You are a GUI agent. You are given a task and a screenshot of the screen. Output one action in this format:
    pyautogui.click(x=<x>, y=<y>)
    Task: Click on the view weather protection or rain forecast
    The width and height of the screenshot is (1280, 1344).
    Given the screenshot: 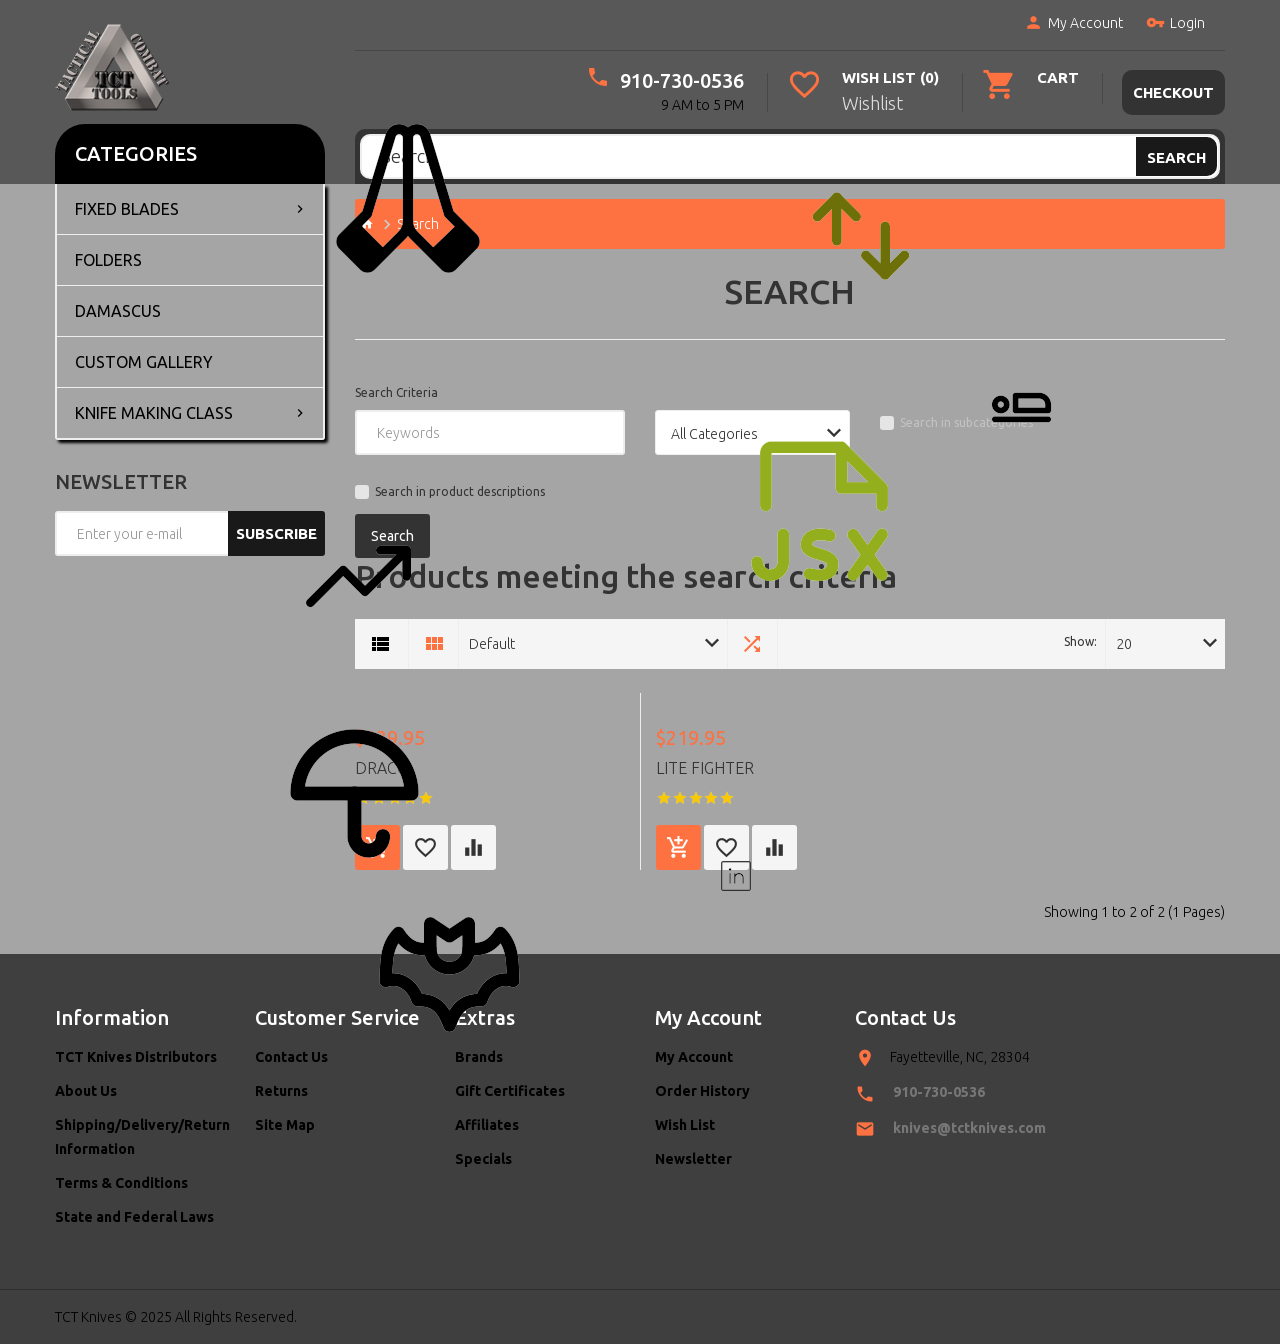 What is the action you would take?
    pyautogui.click(x=354, y=793)
    